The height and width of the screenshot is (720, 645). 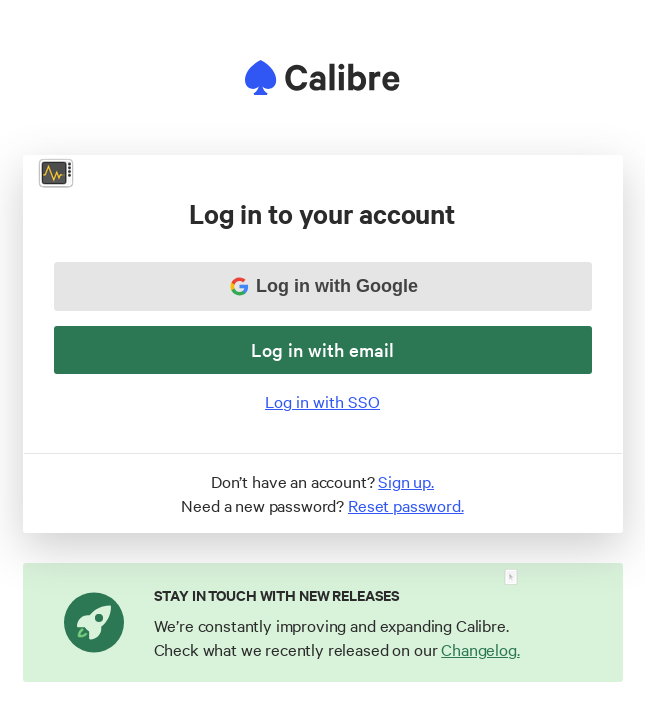 I want to click on cursor image file type, so click(x=511, y=577).